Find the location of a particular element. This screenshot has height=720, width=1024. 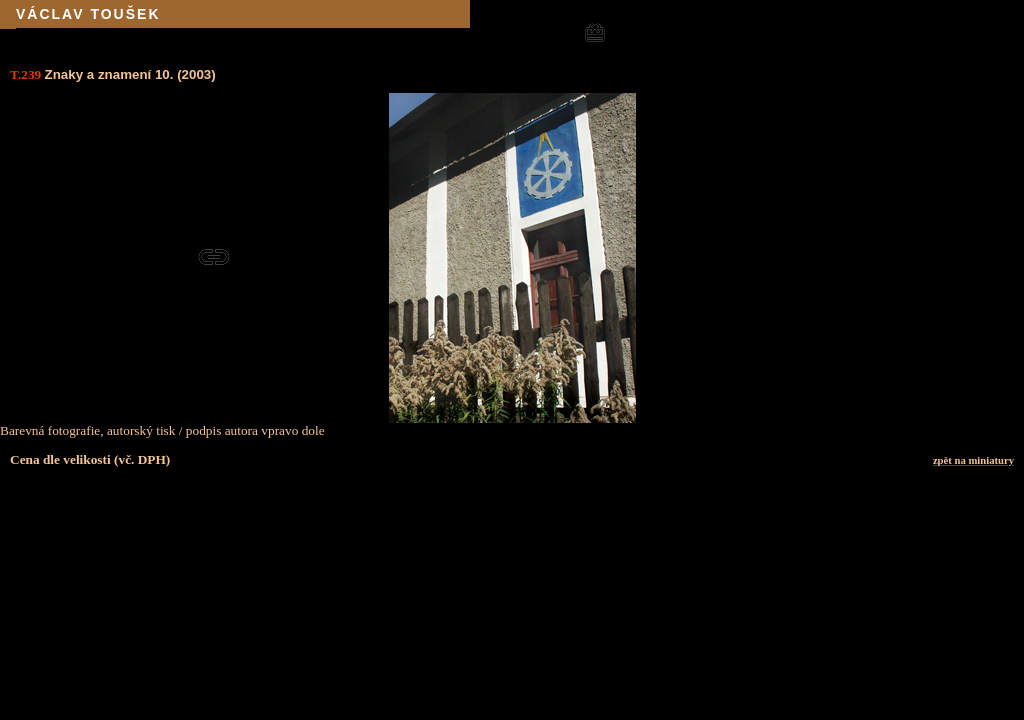

insert a hyperlink is located at coordinates (214, 257).